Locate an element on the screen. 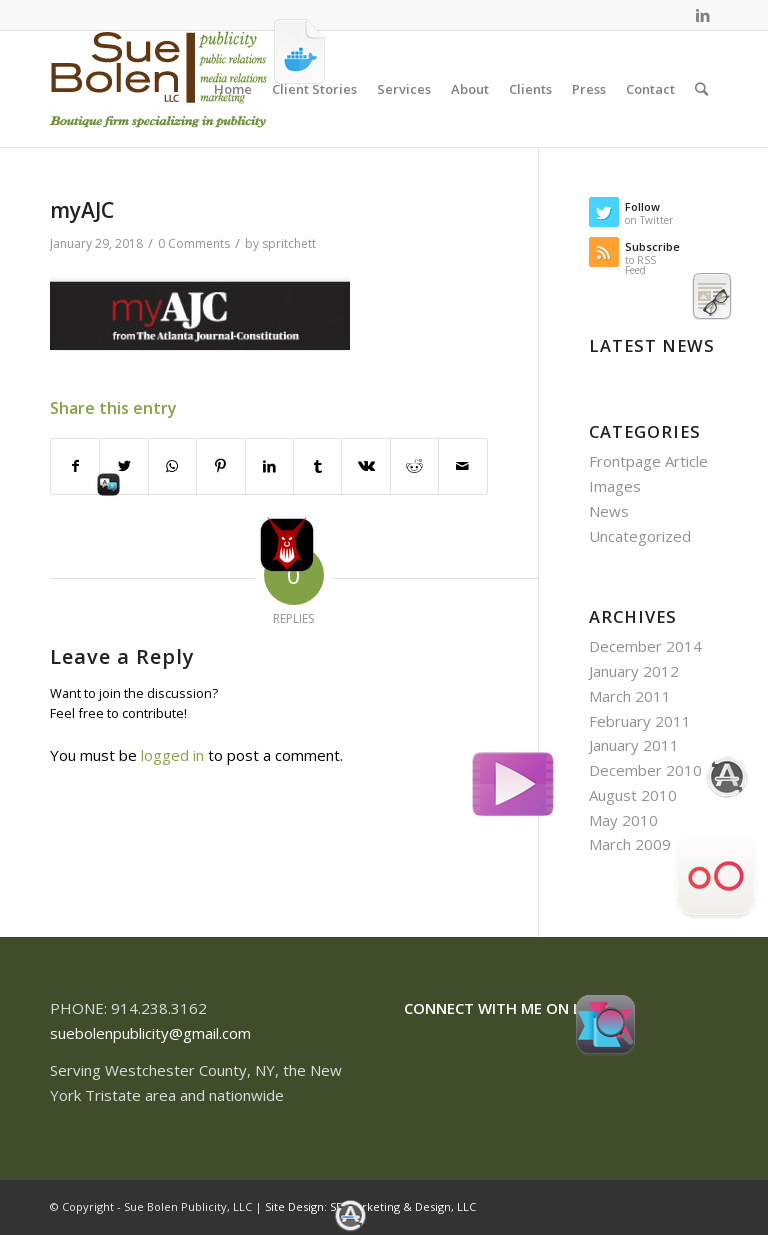  launch genymotion android emulator is located at coordinates (716, 876).